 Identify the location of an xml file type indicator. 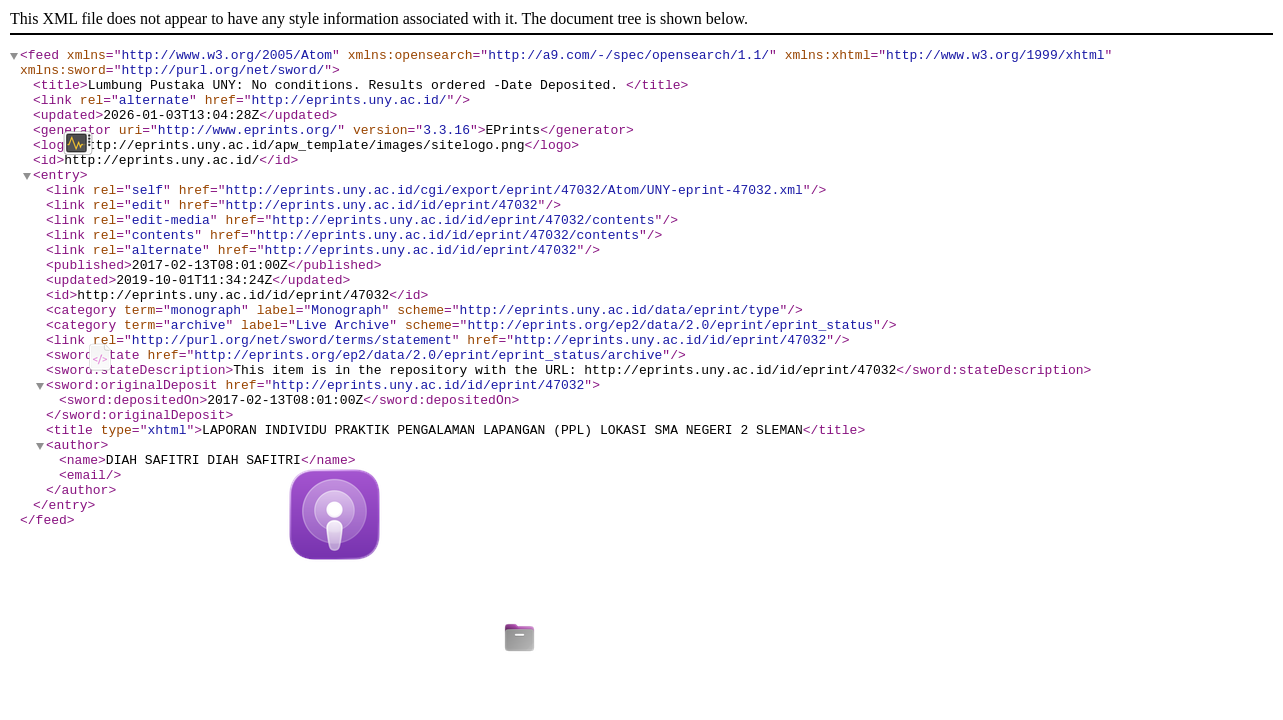
(100, 357).